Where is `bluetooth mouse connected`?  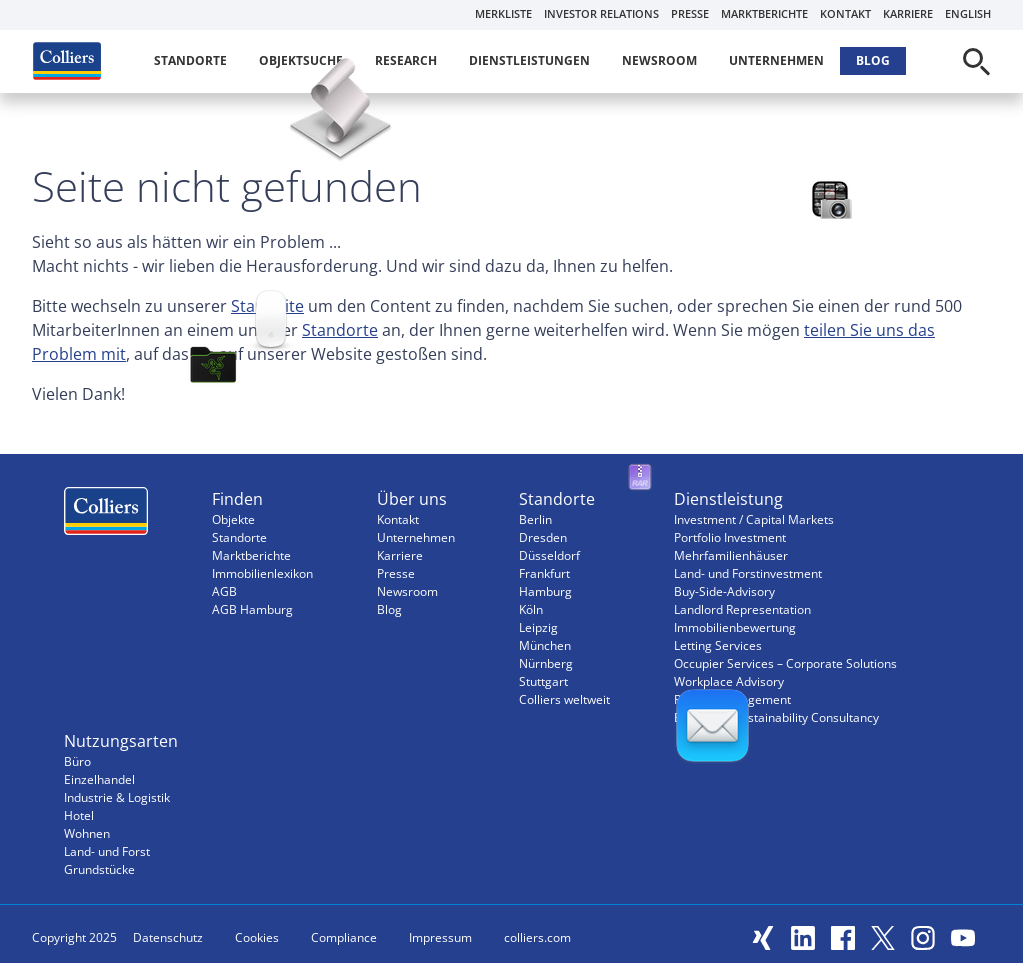 bluetooth mouse connected is located at coordinates (271, 321).